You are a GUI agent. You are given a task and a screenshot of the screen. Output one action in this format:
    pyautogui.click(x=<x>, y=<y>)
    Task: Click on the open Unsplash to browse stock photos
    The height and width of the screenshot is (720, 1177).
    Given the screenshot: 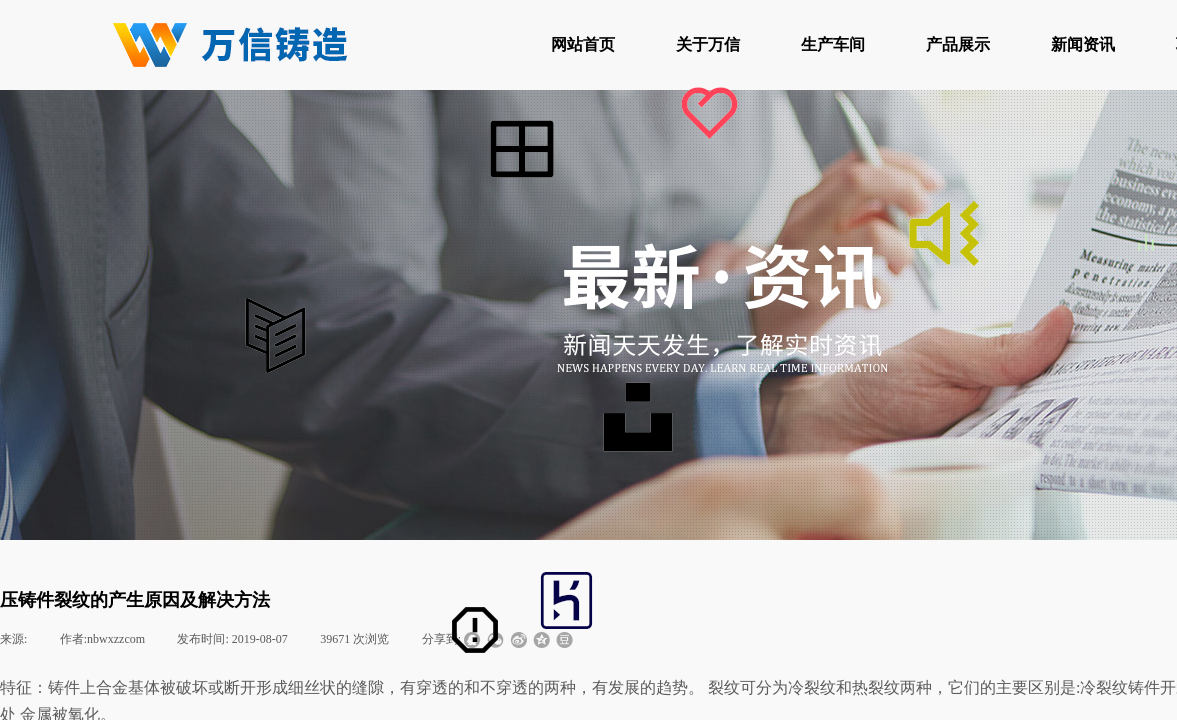 What is the action you would take?
    pyautogui.click(x=638, y=417)
    